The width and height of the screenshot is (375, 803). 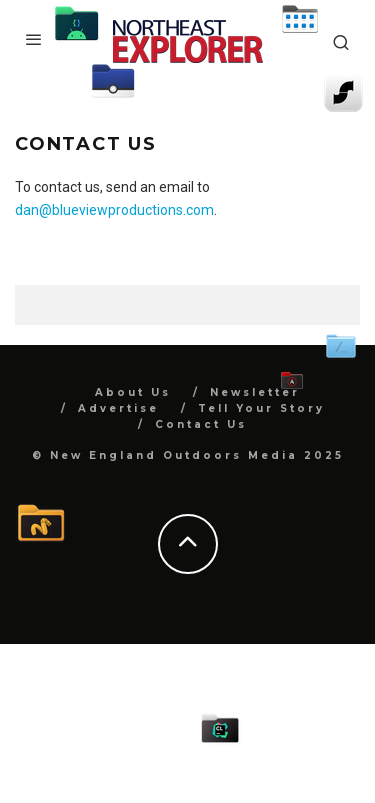 I want to click on open android developer project files, so click(x=76, y=24).